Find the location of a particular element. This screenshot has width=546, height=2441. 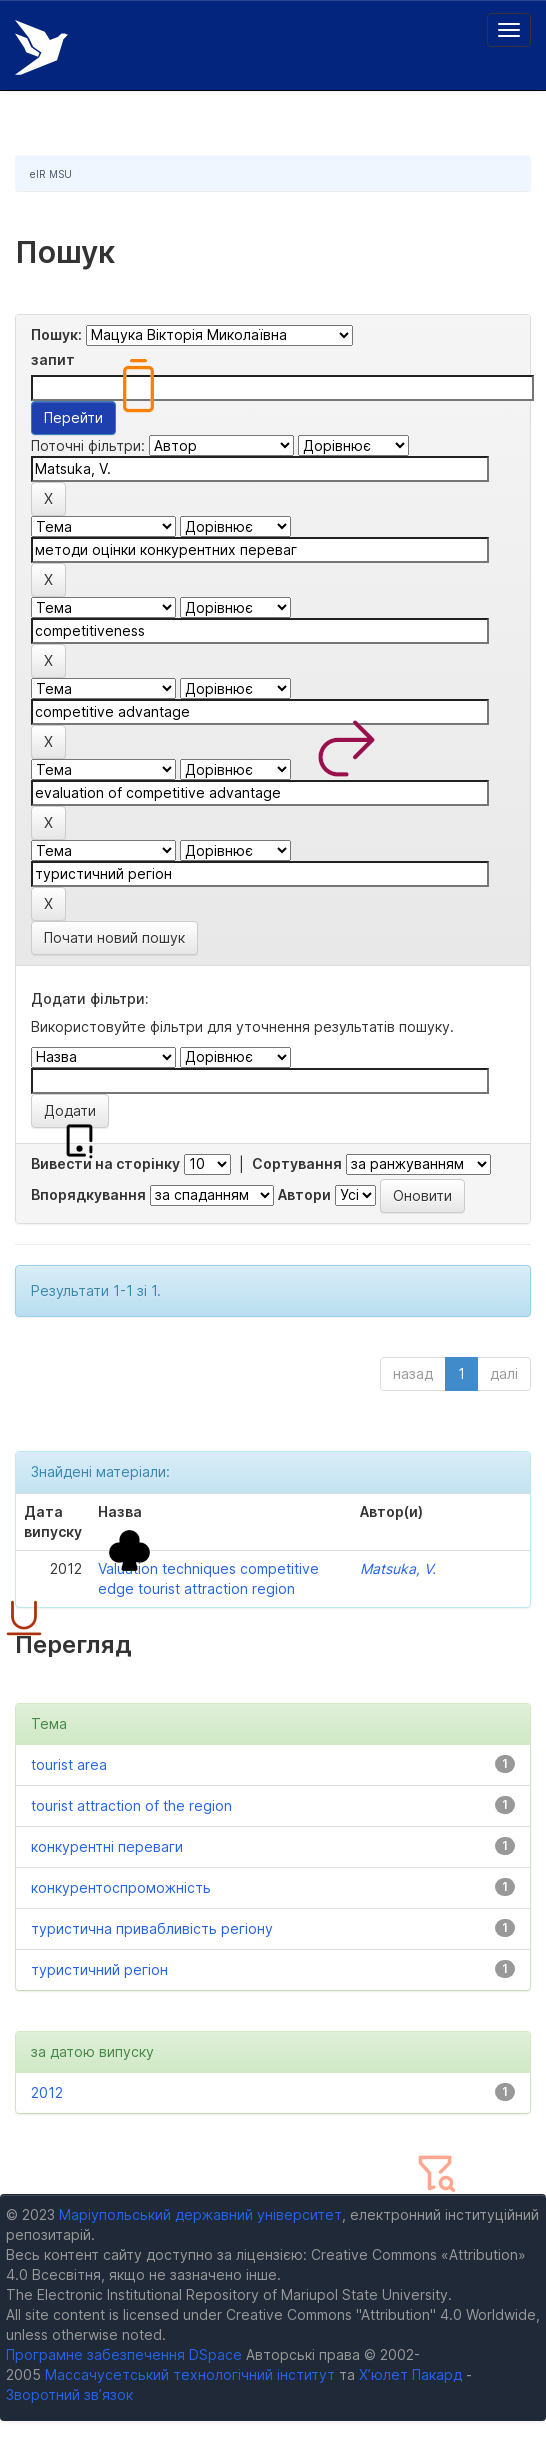

search within filtered results is located at coordinates (435, 2172).